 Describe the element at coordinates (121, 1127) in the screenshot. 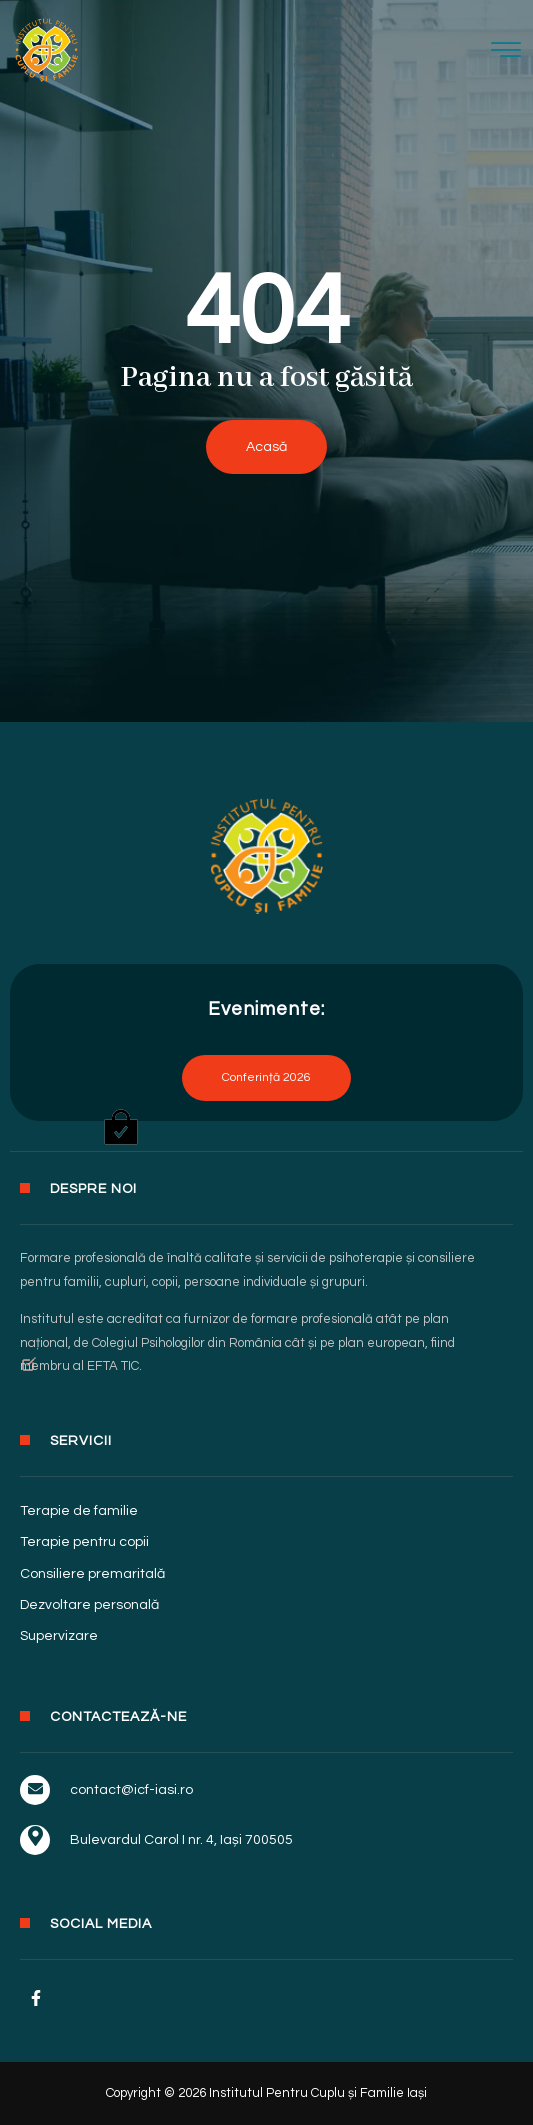

I see `order confirmed or purchase complete` at that location.